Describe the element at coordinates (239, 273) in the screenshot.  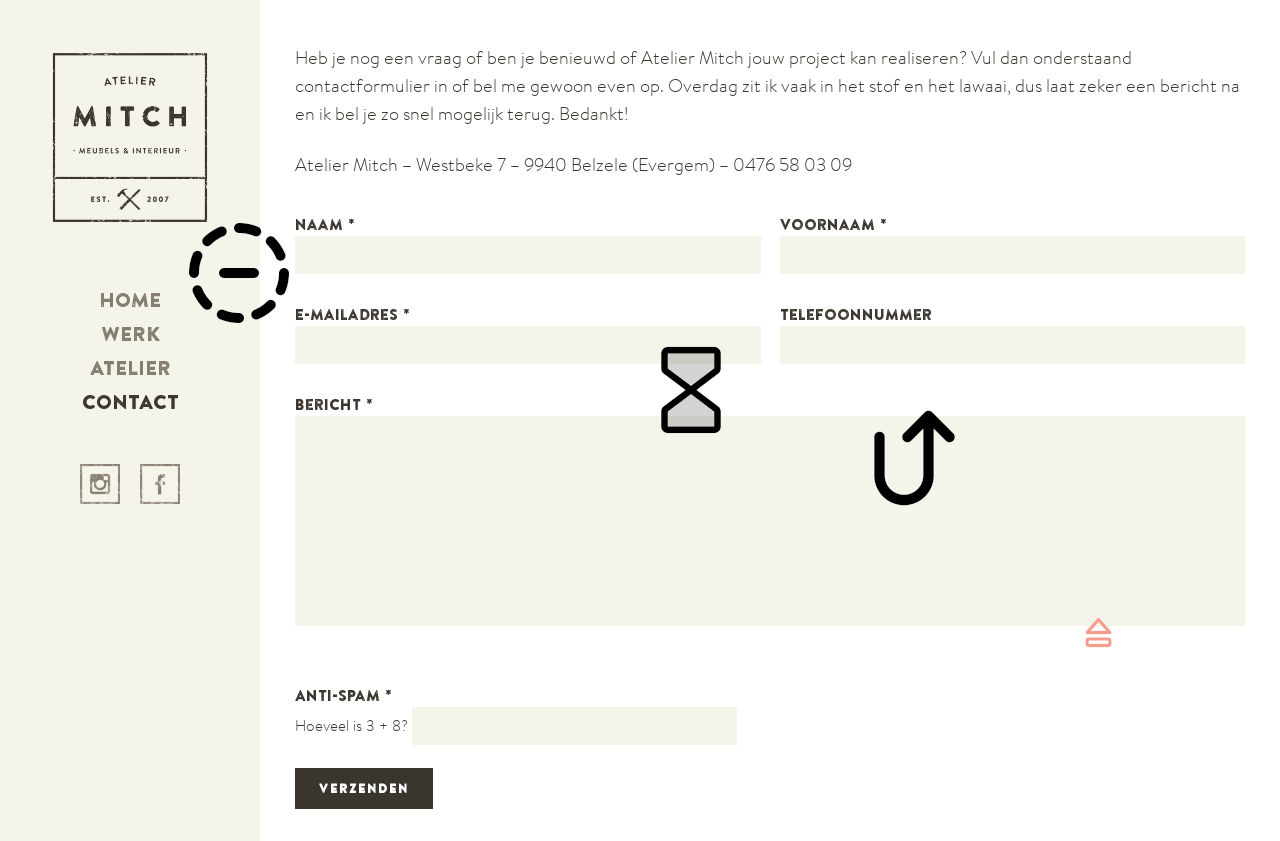
I see `remove item from a pending or draft state` at that location.